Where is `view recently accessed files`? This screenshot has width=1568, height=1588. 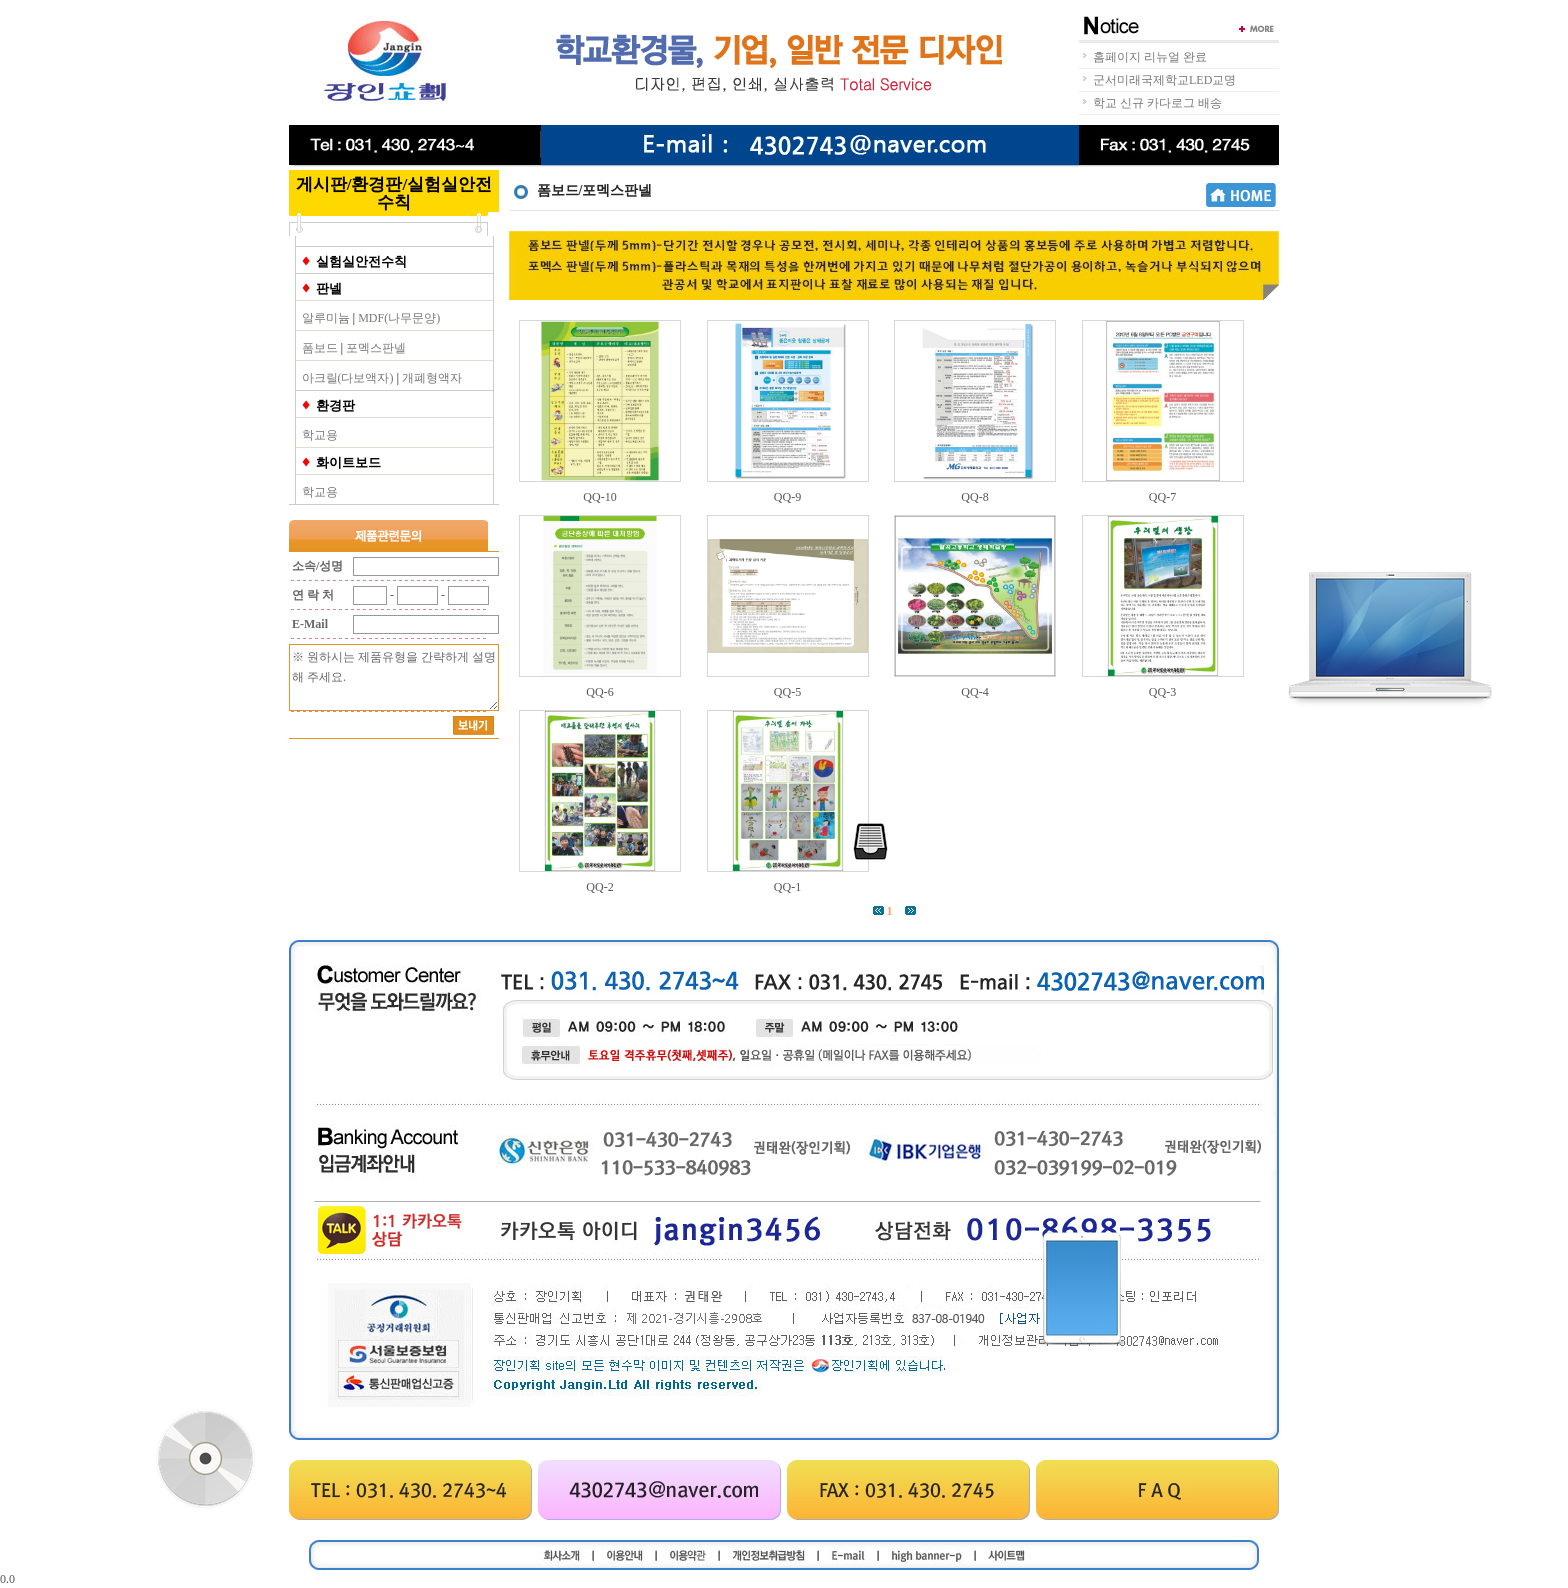
view recently accessed files is located at coordinates (870, 841).